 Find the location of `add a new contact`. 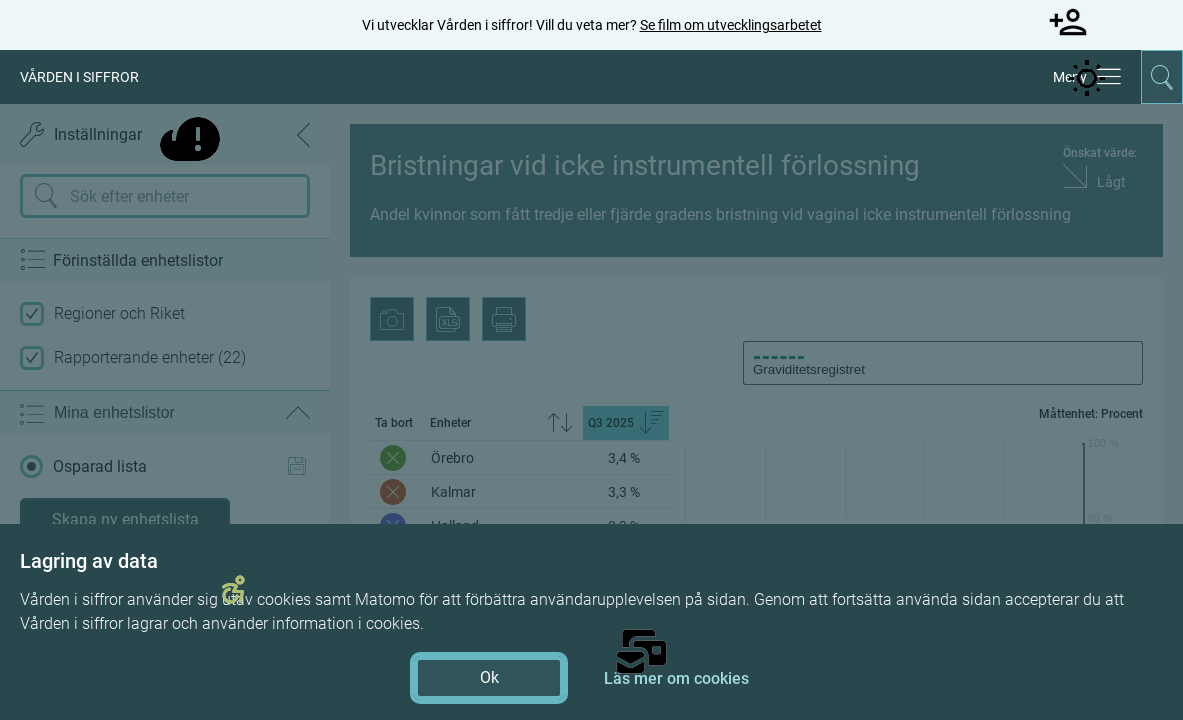

add a new contact is located at coordinates (1068, 22).